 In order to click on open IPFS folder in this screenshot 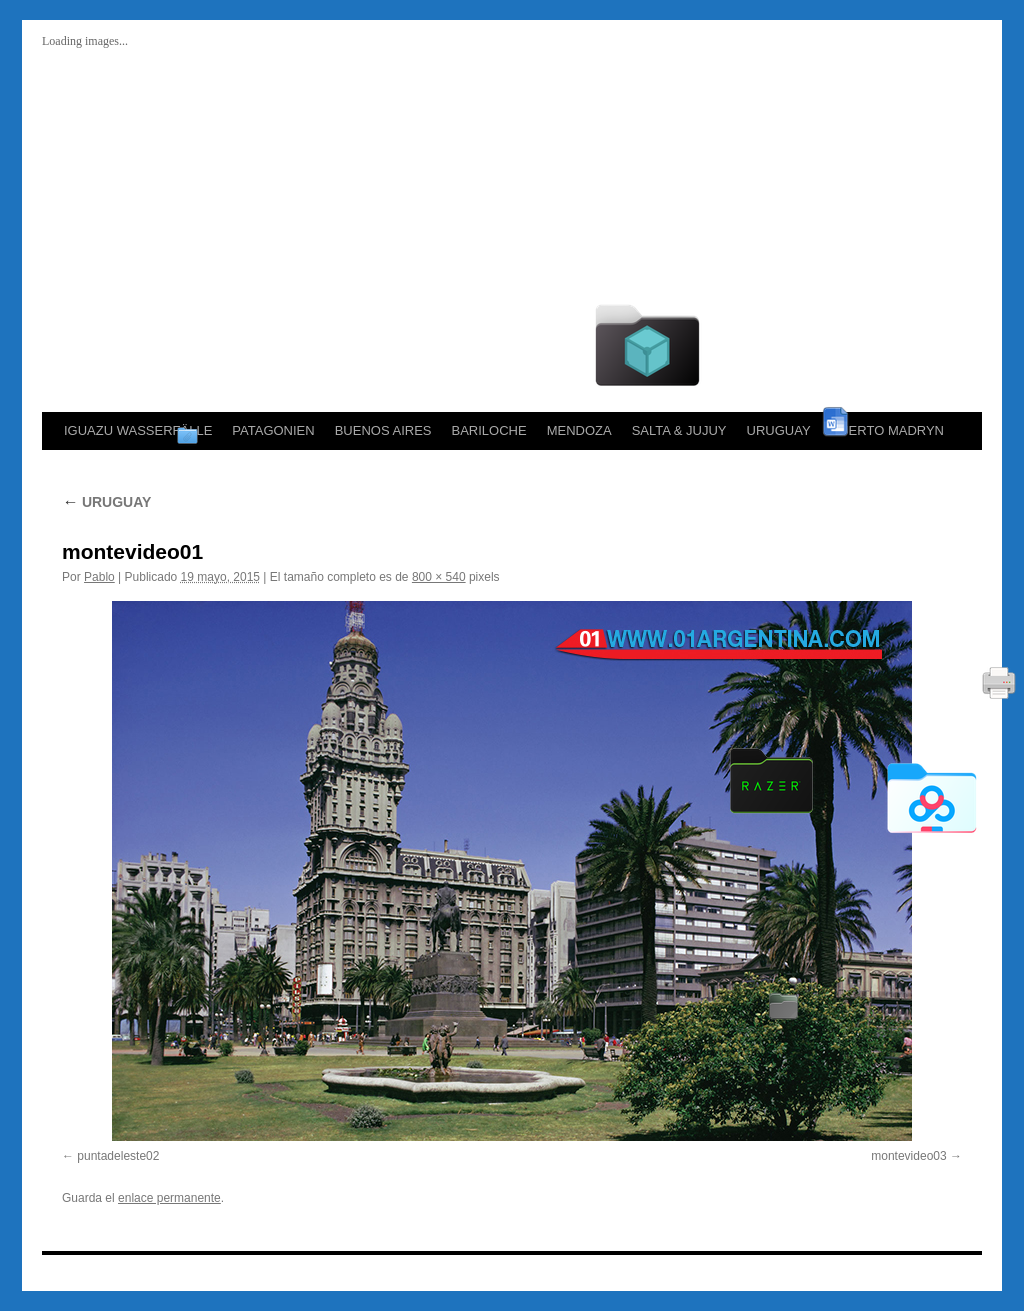, I will do `click(647, 348)`.